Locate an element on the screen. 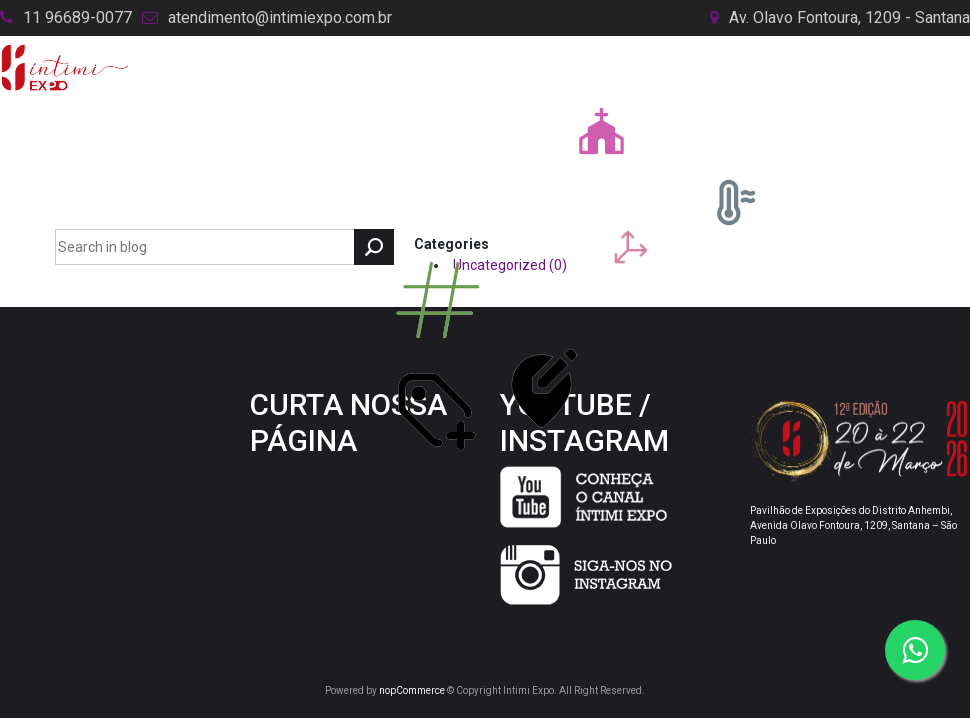  add a new tag or label is located at coordinates (435, 410).